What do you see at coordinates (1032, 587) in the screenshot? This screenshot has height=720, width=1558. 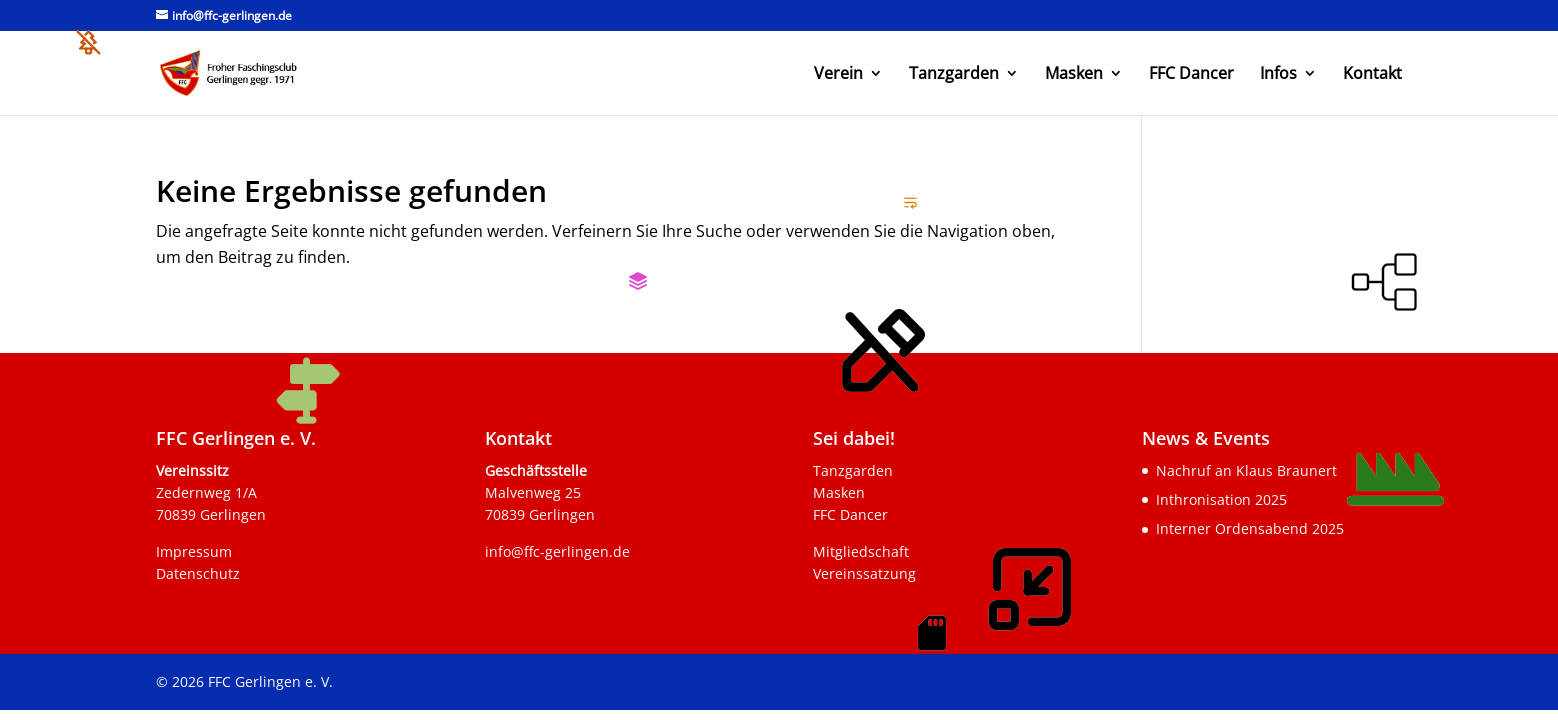 I see `minimize the current window` at bounding box center [1032, 587].